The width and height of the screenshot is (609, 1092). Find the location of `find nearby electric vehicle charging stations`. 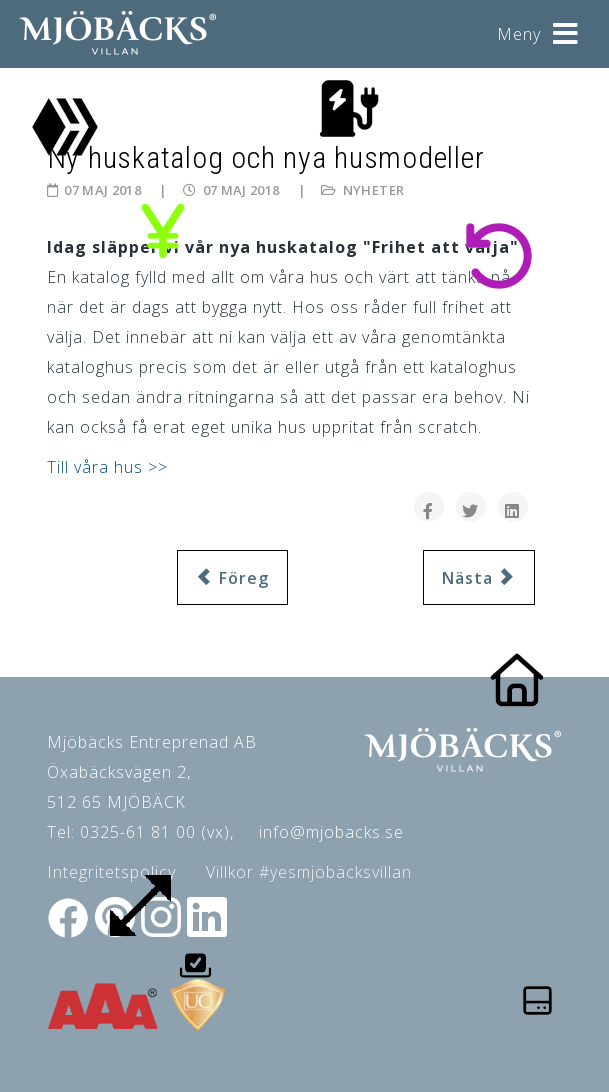

find nearby electric vehicle charging stations is located at coordinates (346, 108).